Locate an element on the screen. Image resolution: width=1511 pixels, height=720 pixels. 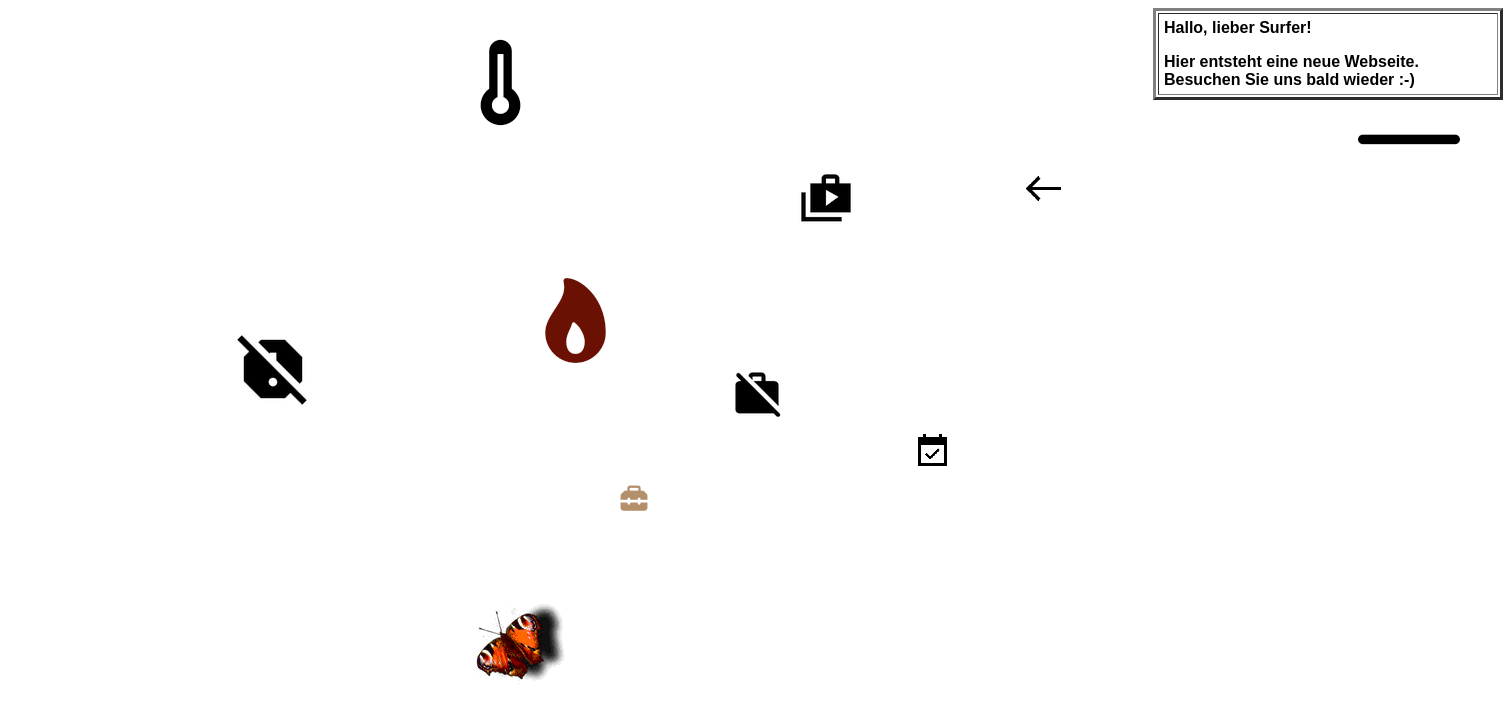
view current temperature is located at coordinates (500, 82).